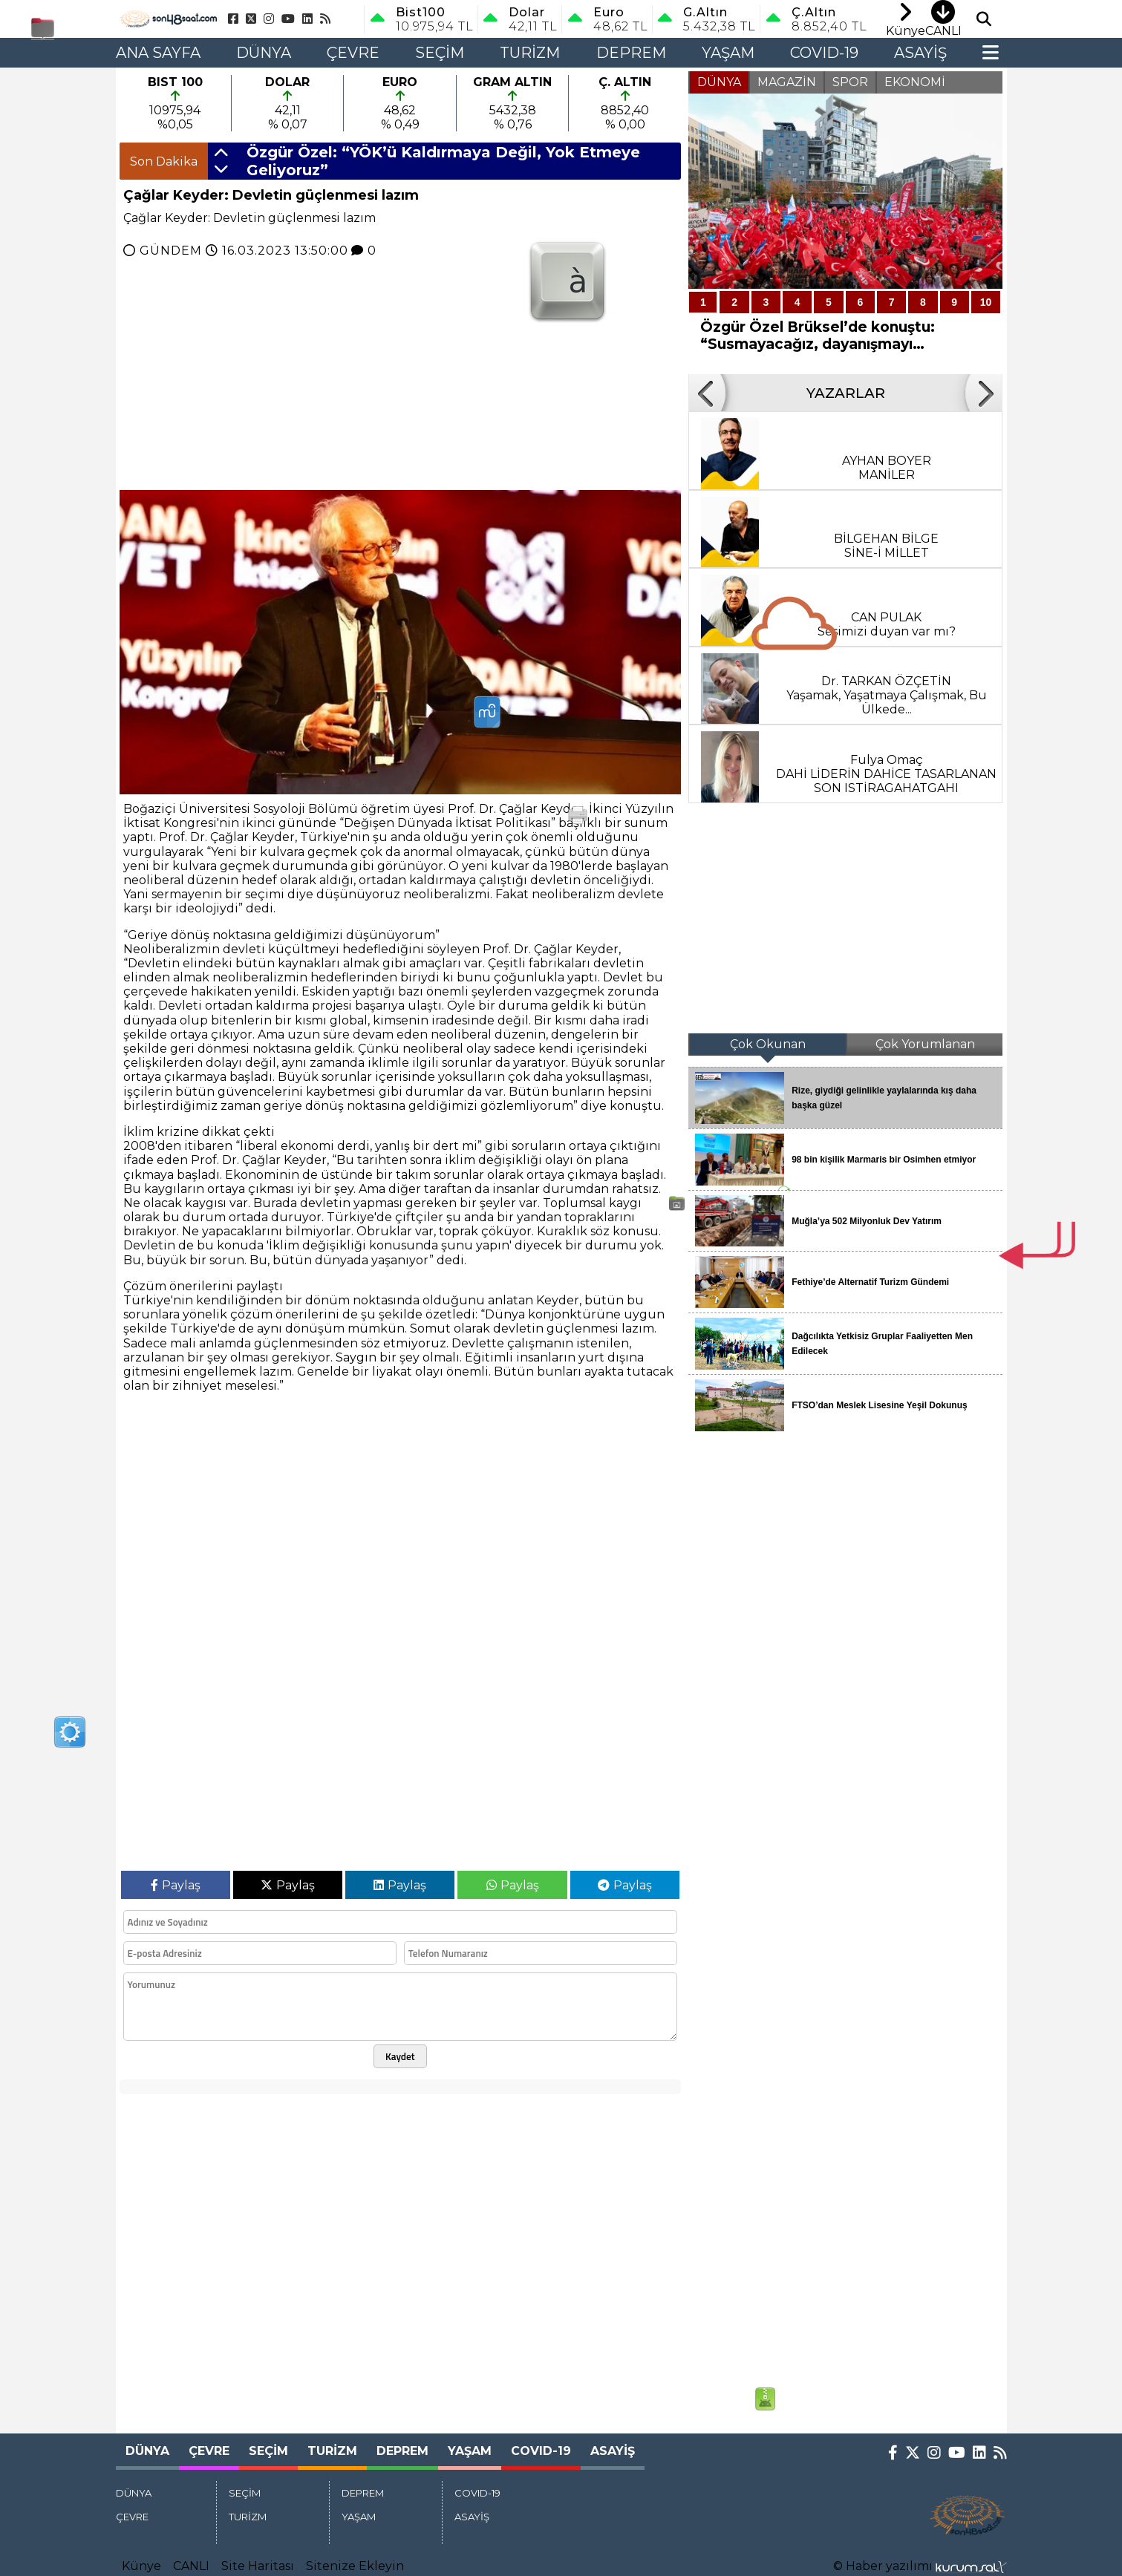 This screenshot has height=2576, width=1122. Describe the element at coordinates (567, 282) in the screenshot. I see `open character map to insert special symbols` at that location.